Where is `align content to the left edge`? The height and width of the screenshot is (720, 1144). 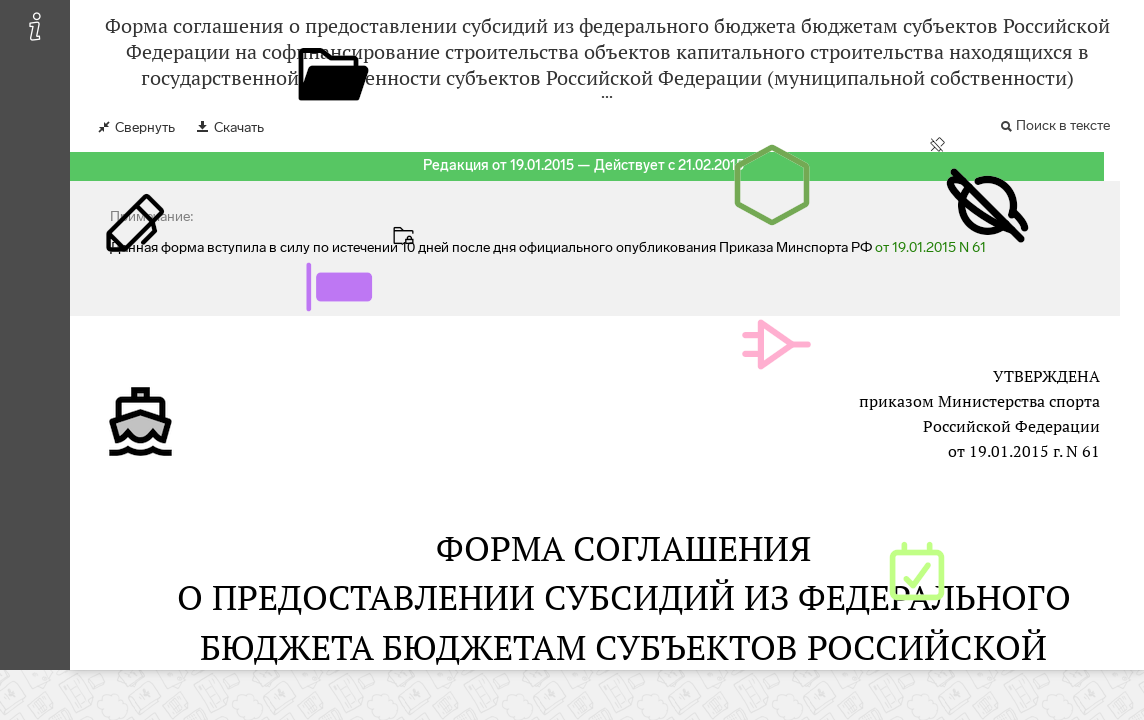 align content to the left edge is located at coordinates (338, 287).